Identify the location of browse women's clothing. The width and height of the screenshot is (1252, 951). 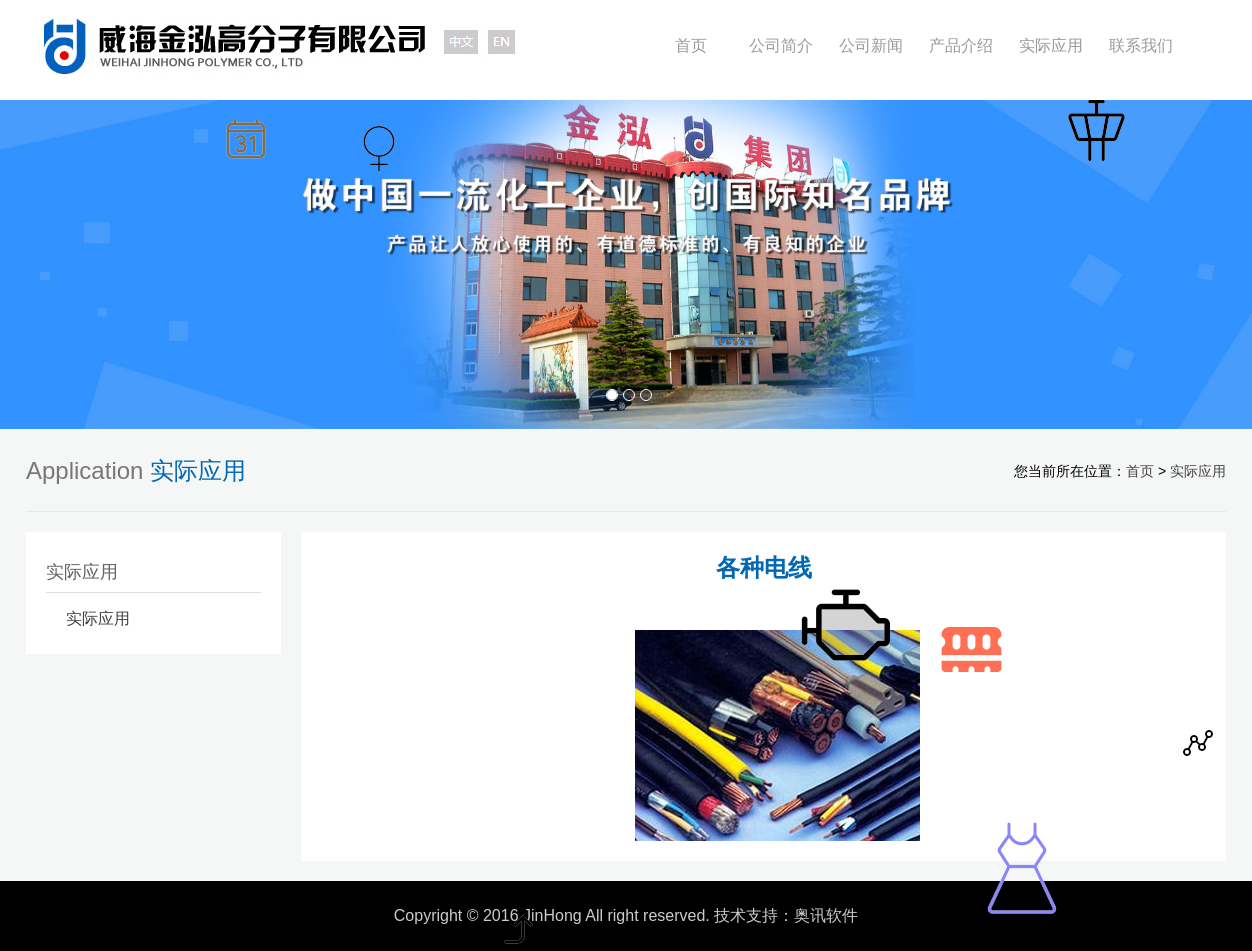
(1022, 873).